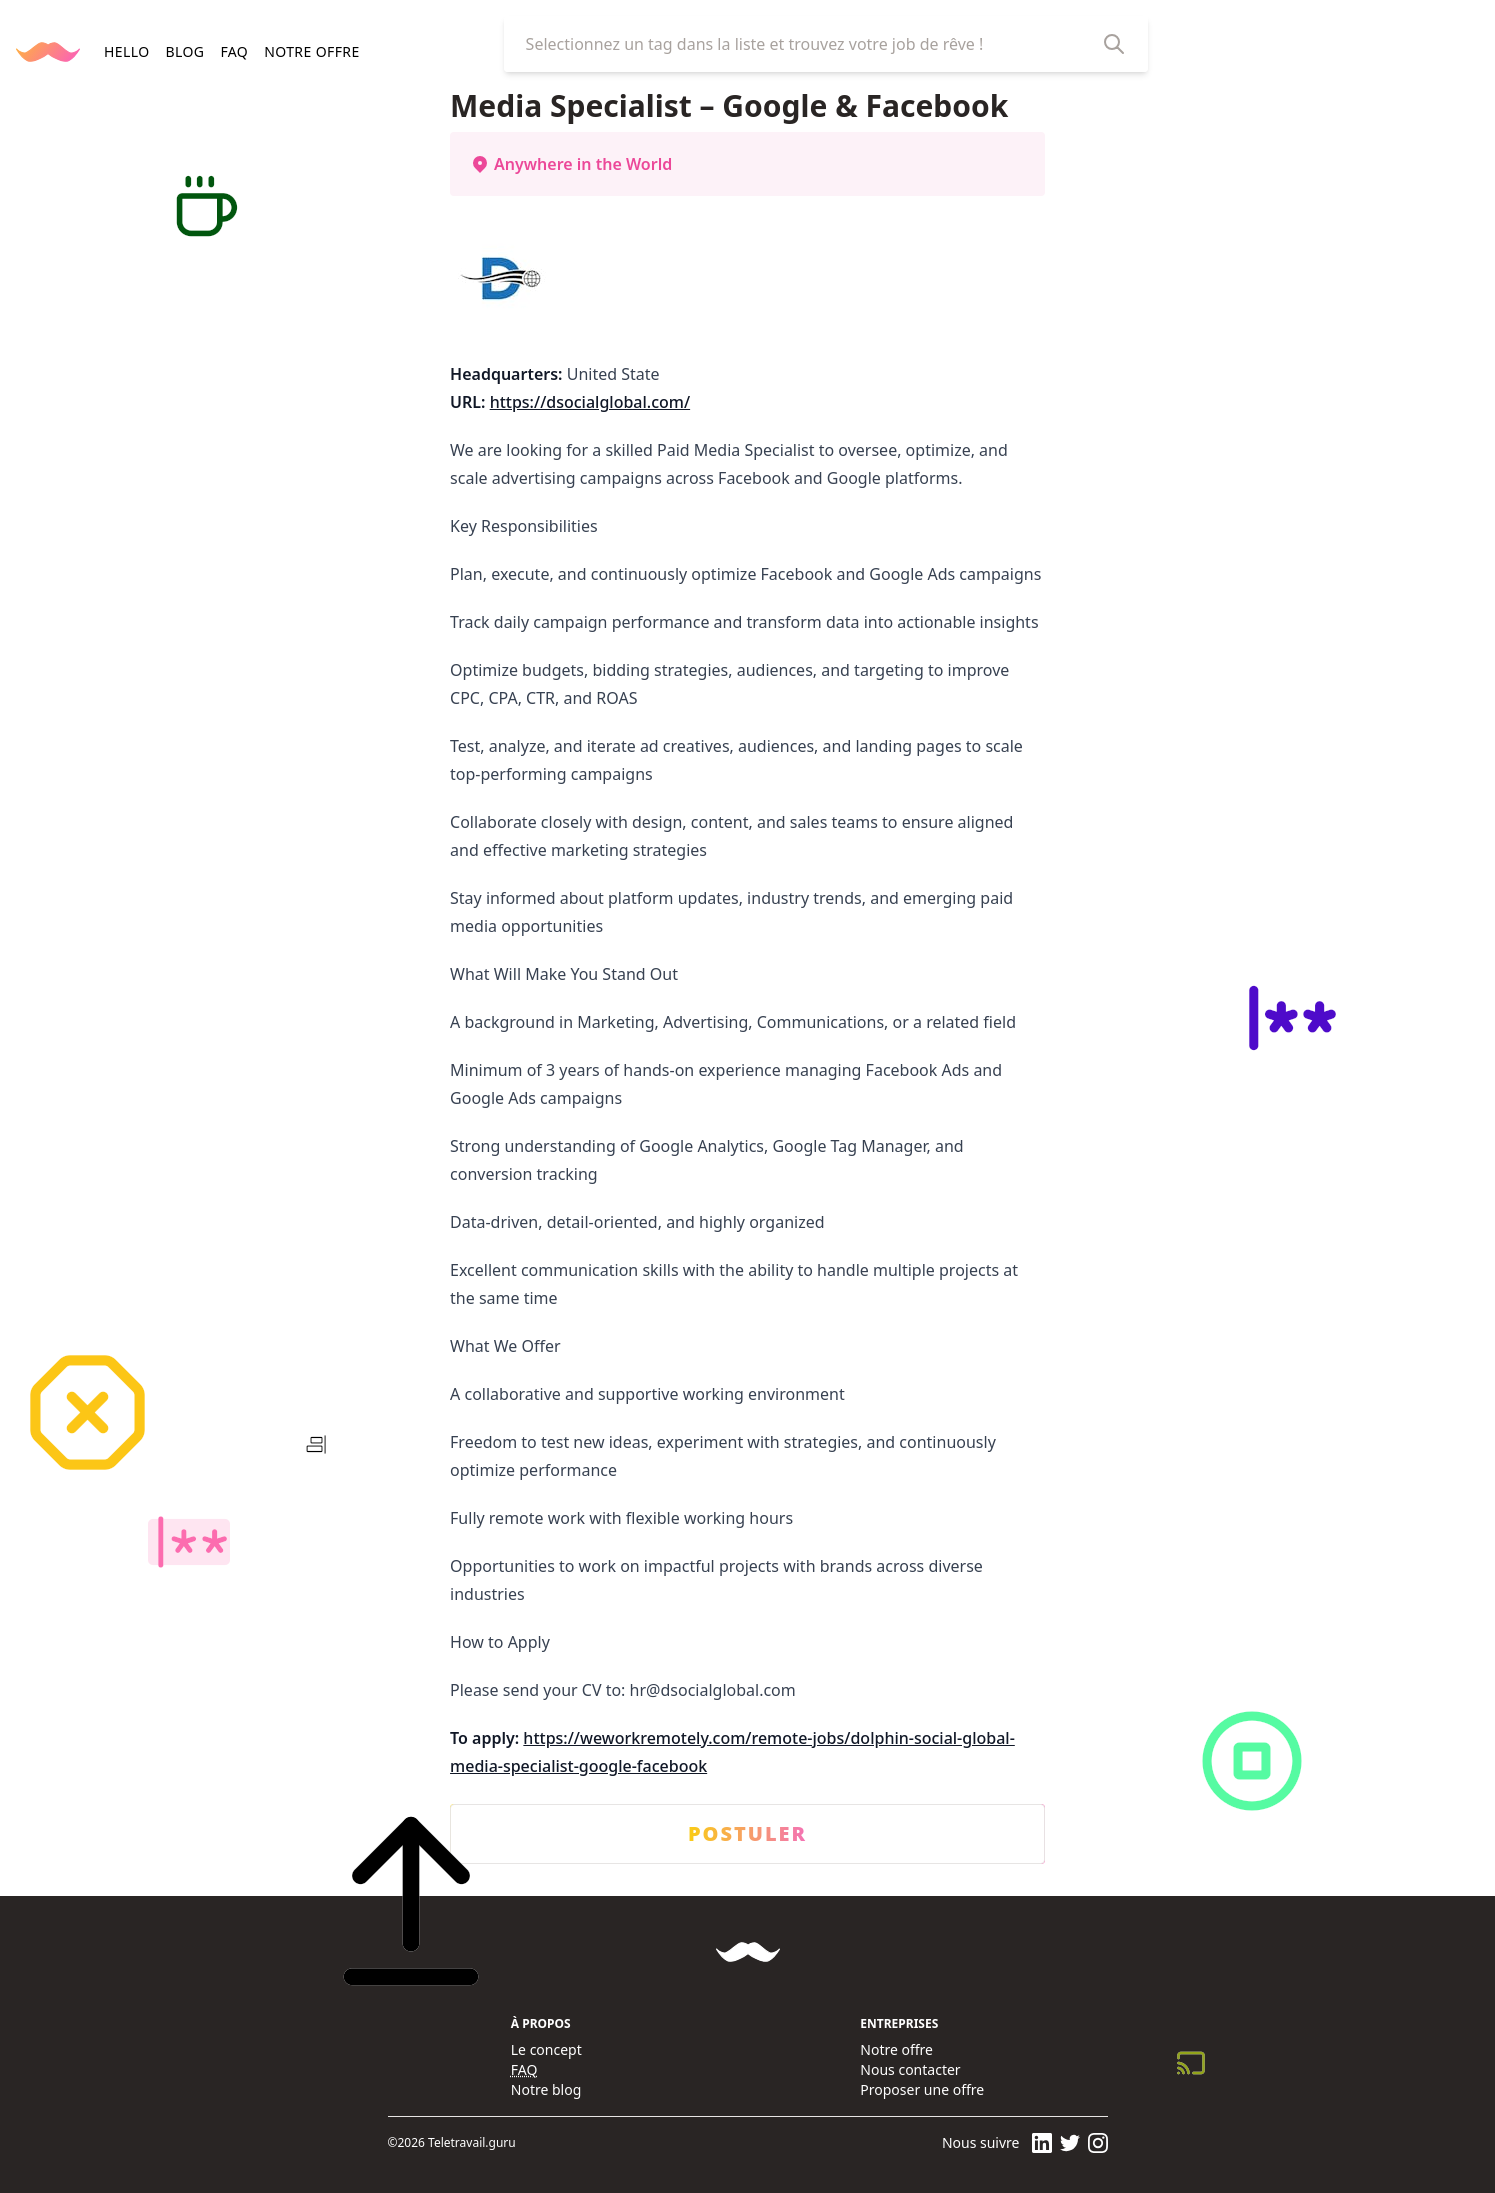  Describe the element at coordinates (189, 1542) in the screenshot. I see `enter or manage your password` at that location.